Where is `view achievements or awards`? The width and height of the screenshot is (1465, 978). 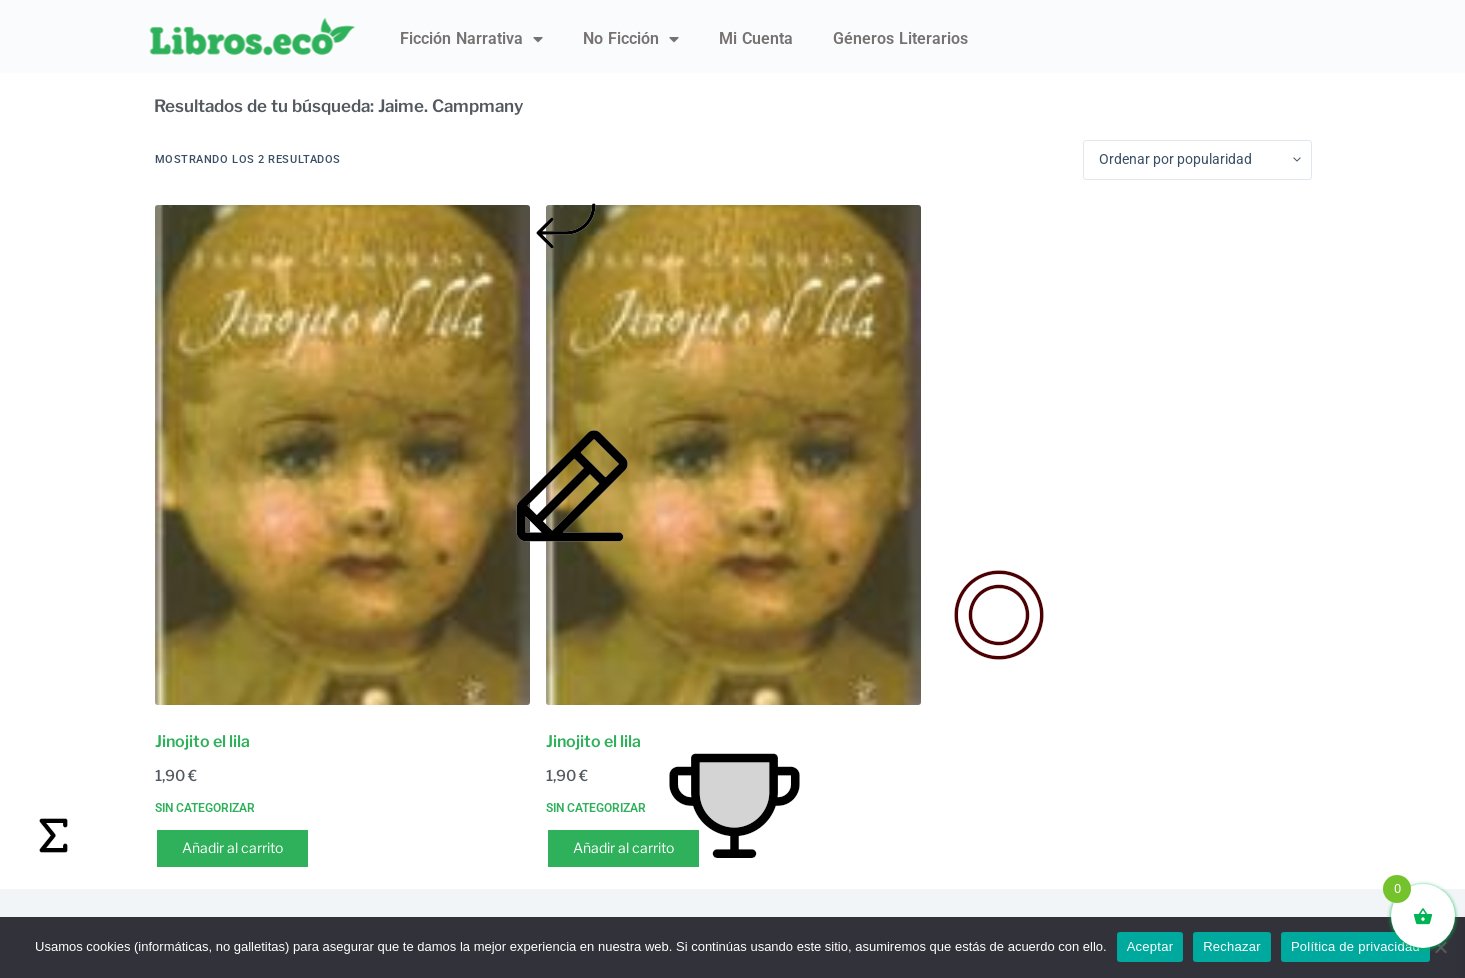
view achievements or awards is located at coordinates (734, 801).